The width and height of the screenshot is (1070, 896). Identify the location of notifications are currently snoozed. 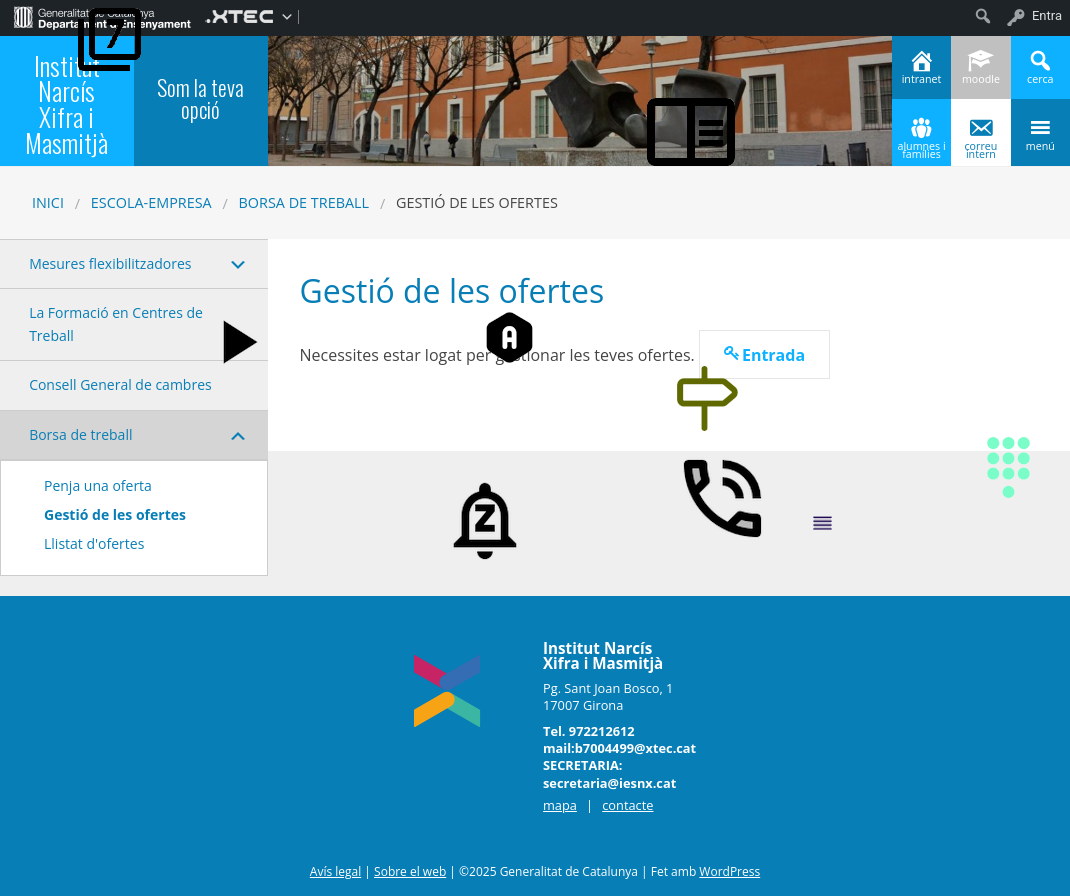
(485, 520).